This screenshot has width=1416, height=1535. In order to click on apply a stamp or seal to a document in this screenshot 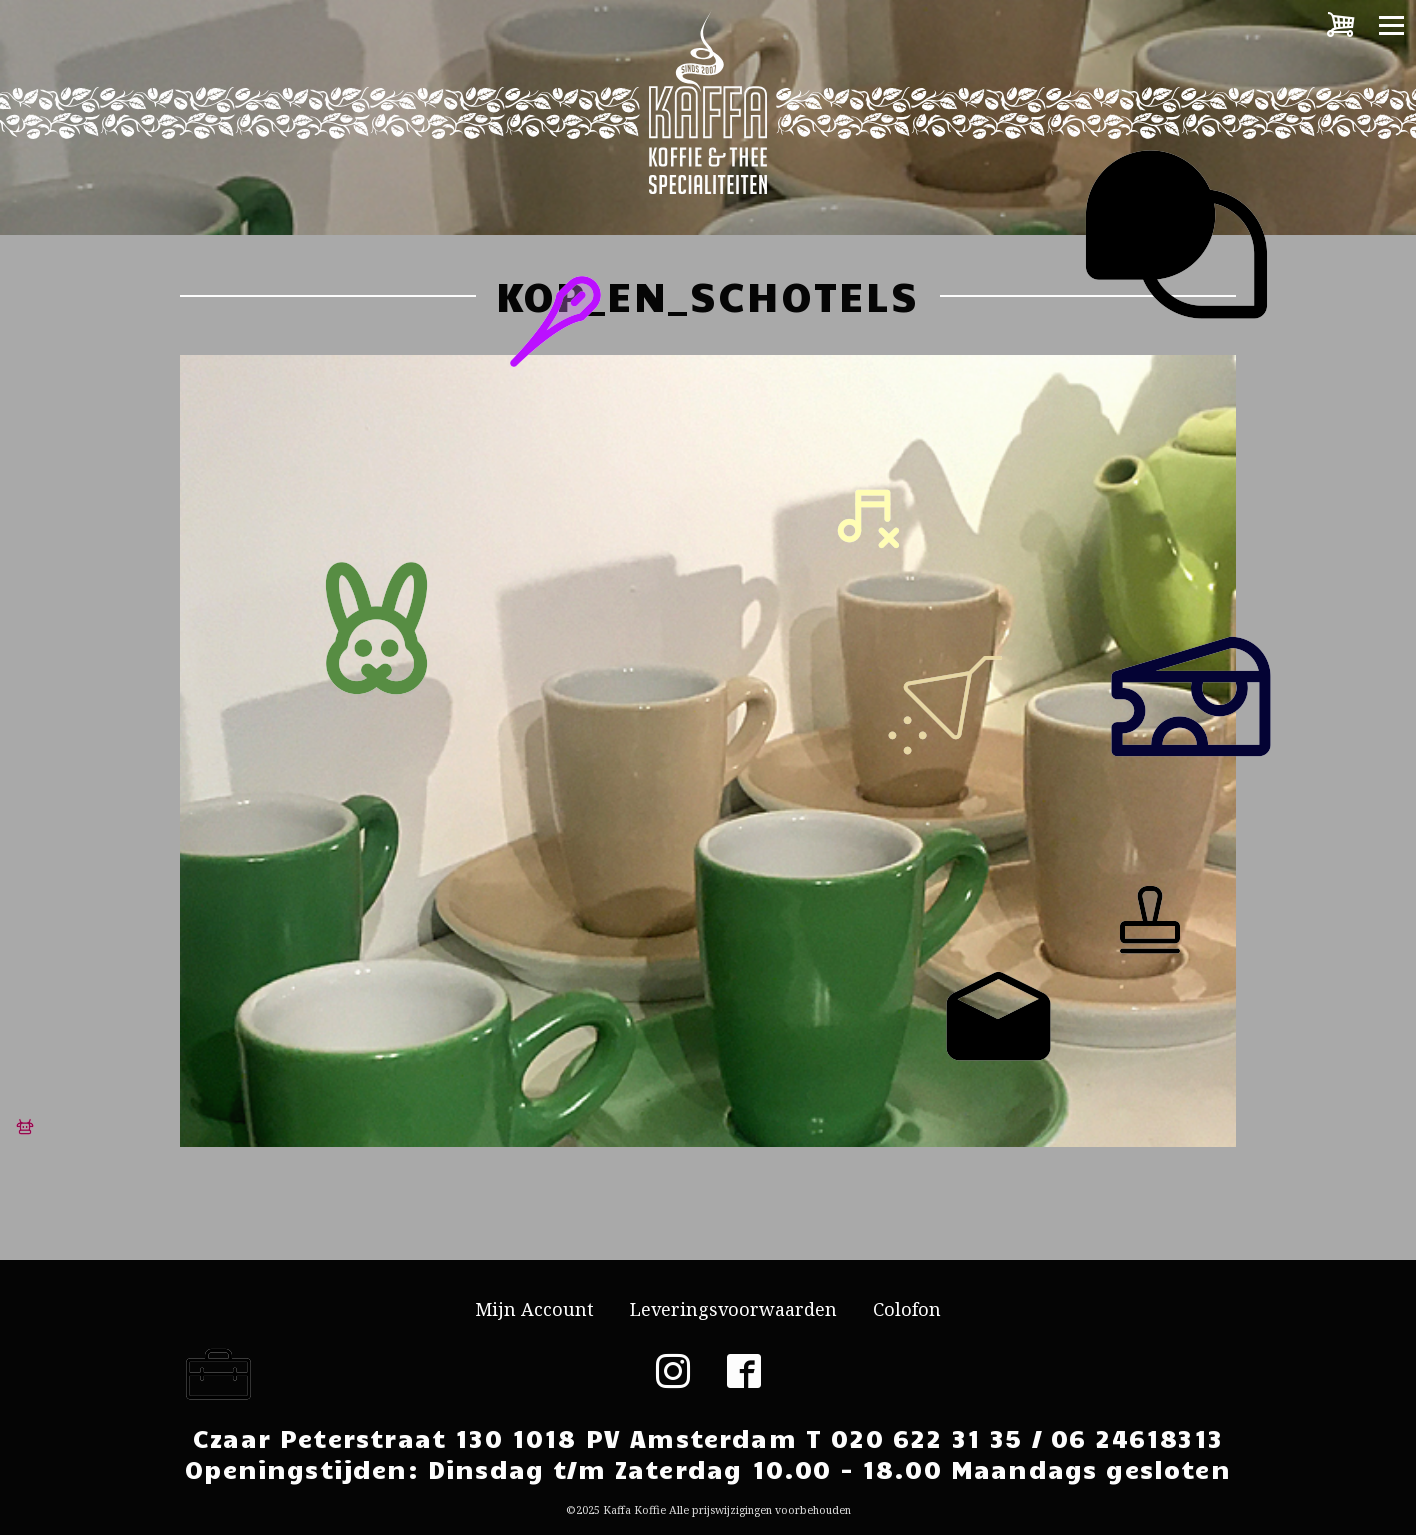, I will do `click(1150, 921)`.